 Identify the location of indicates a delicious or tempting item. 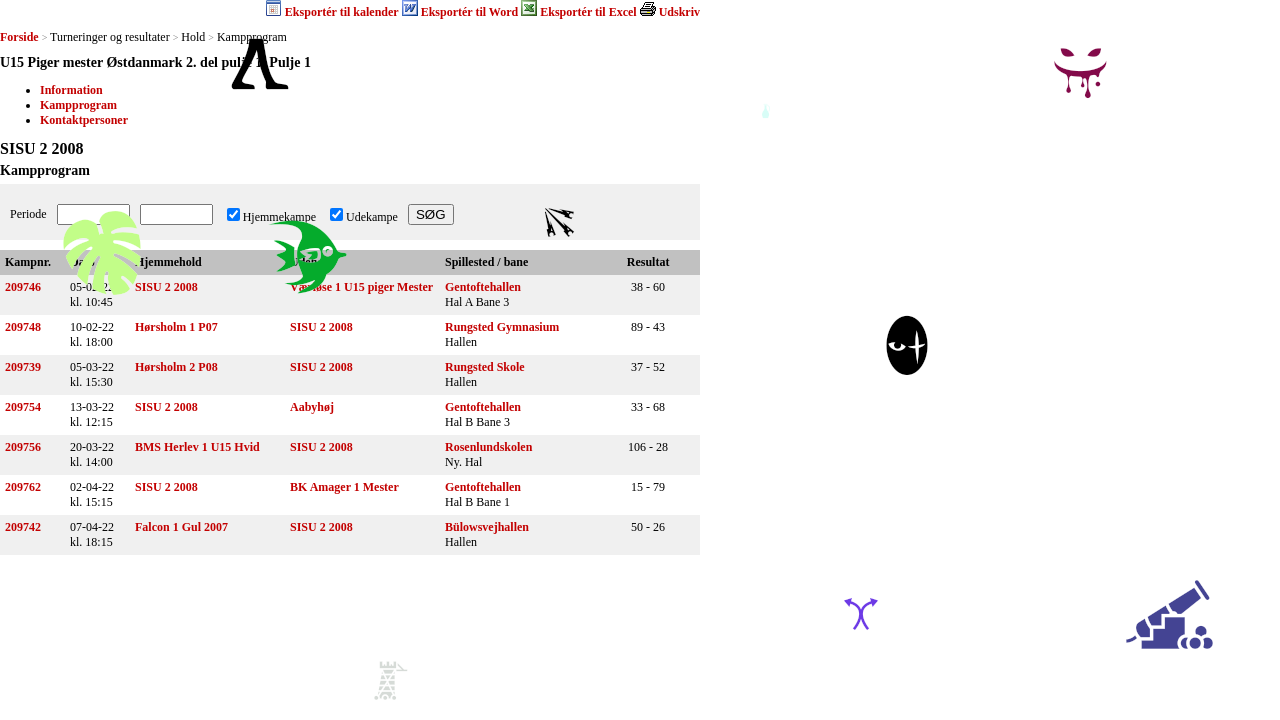
(1080, 72).